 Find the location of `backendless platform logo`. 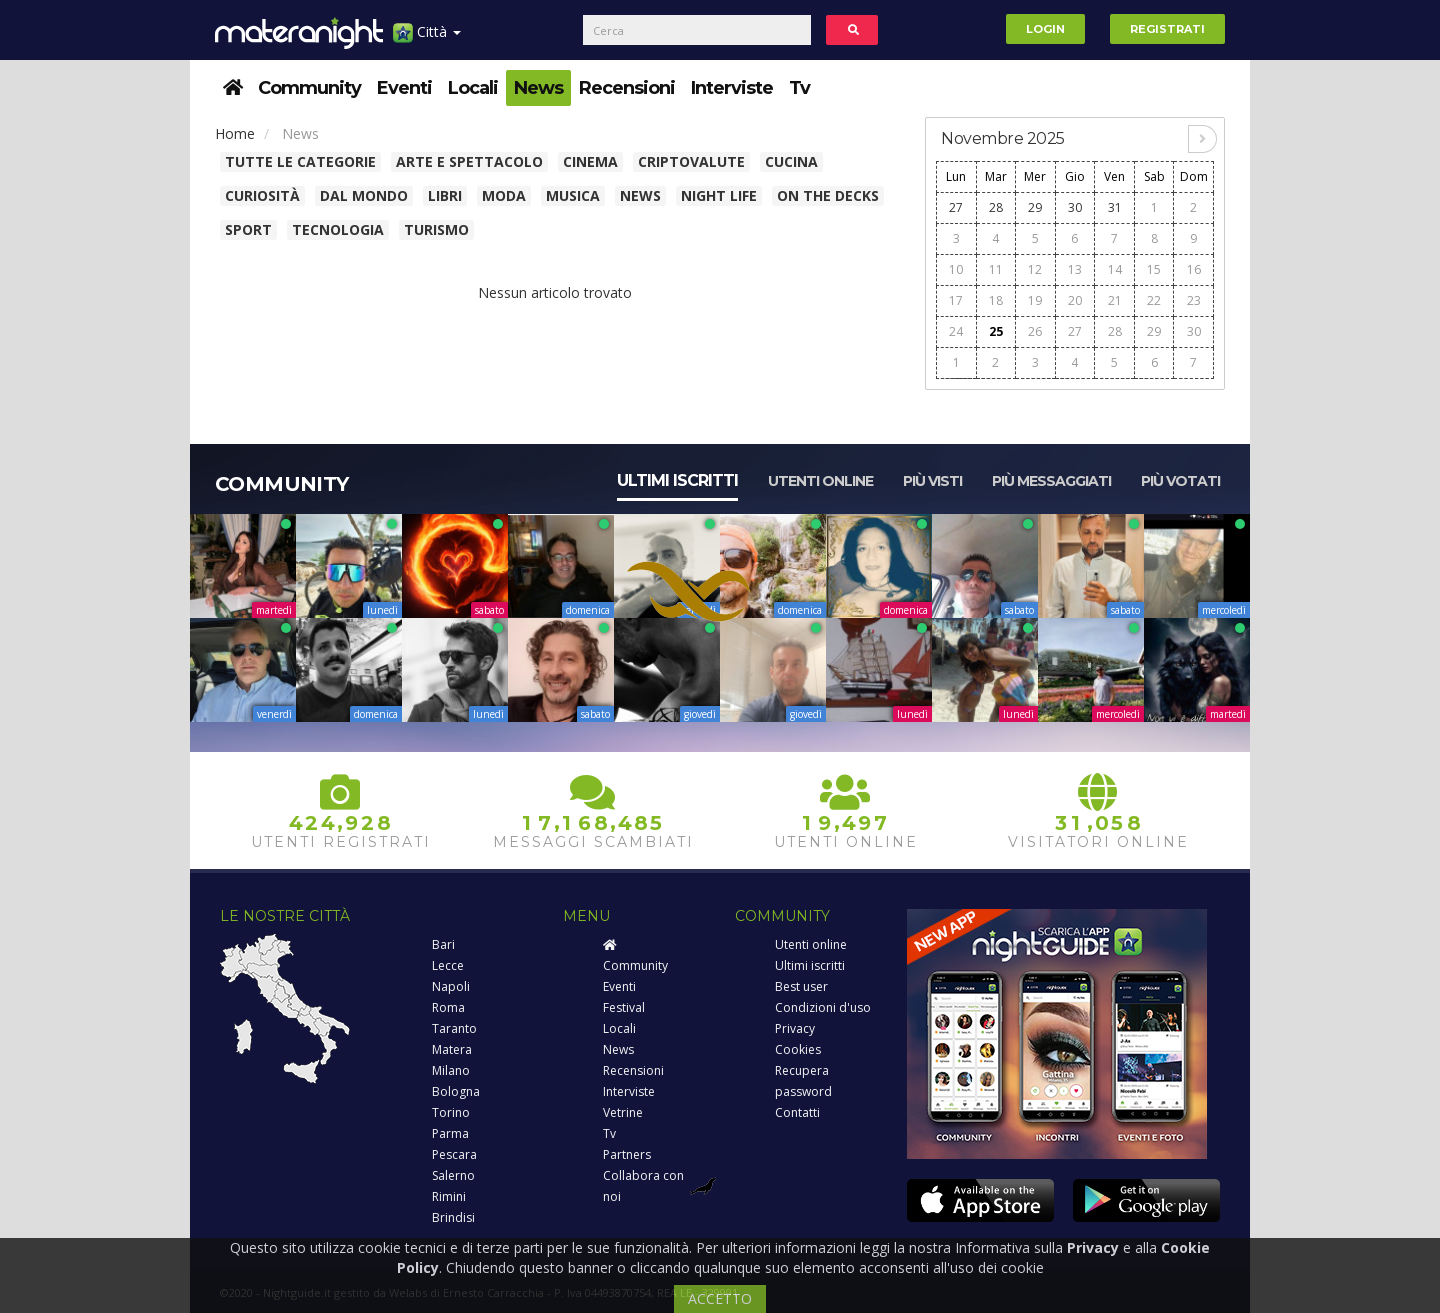

backendless platform logo is located at coordinates (688, 591).